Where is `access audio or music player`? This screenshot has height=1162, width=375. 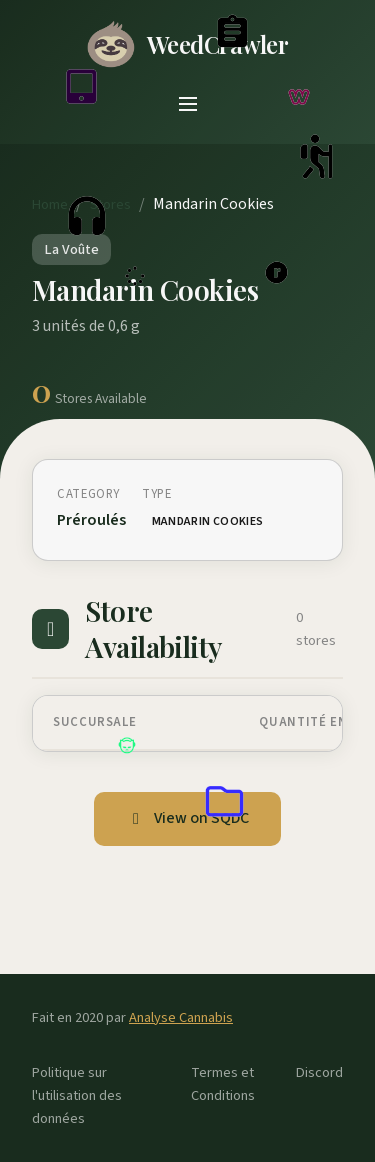 access audio or music player is located at coordinates (87, 217).